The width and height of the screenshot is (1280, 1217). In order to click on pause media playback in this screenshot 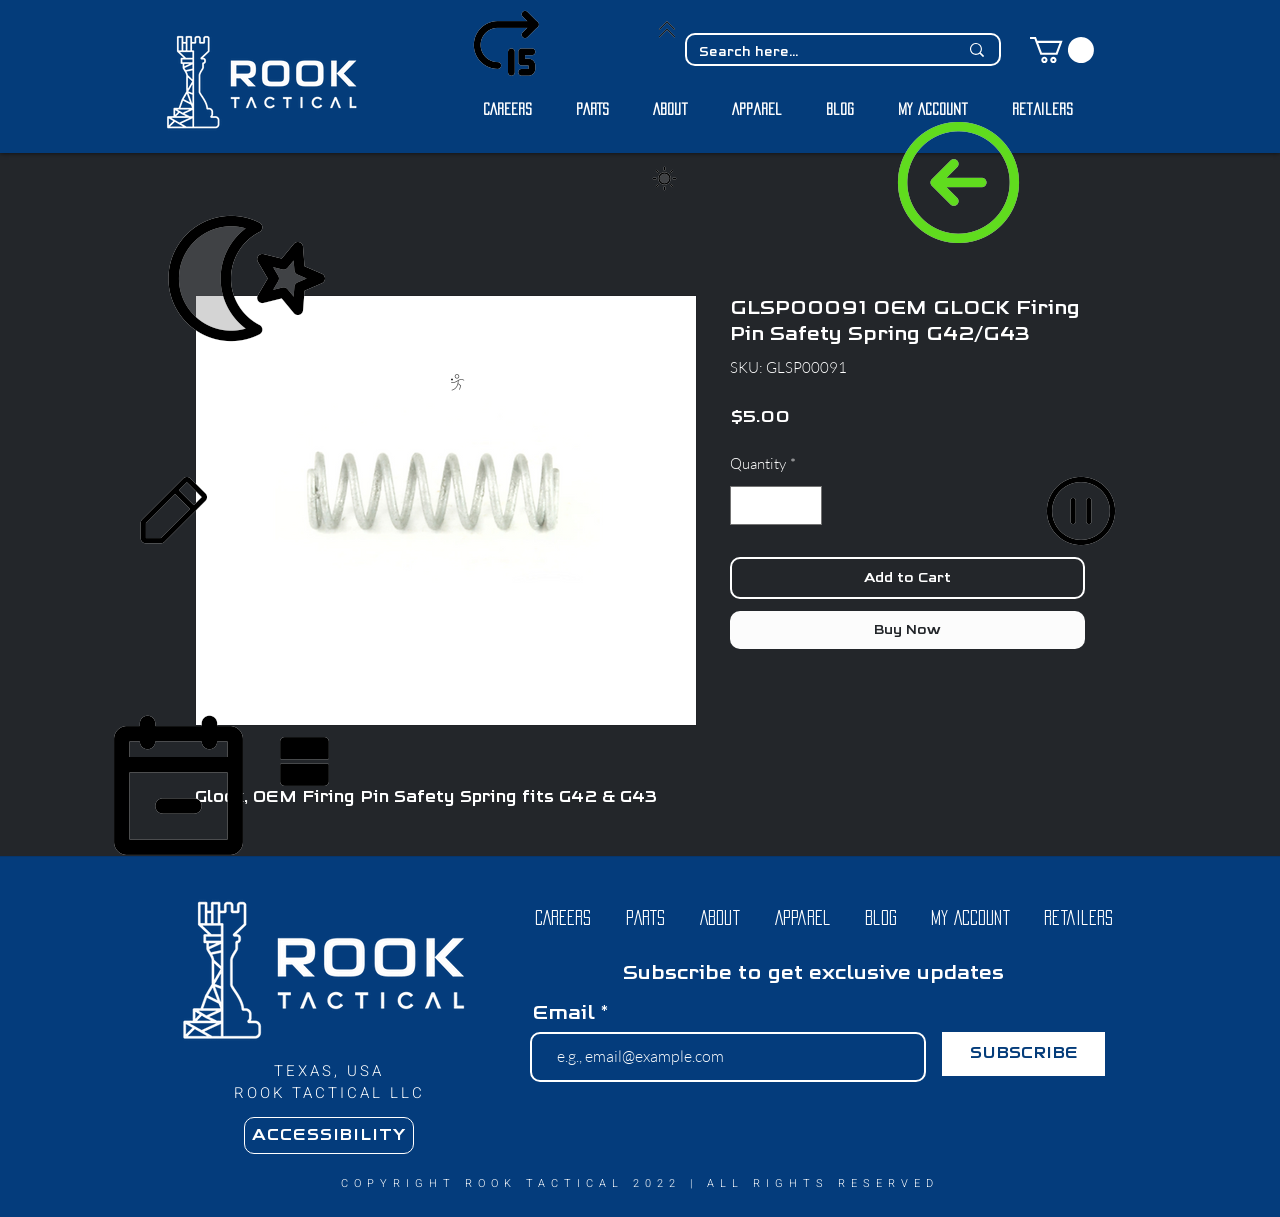, I will do `click(1081, 511)`.